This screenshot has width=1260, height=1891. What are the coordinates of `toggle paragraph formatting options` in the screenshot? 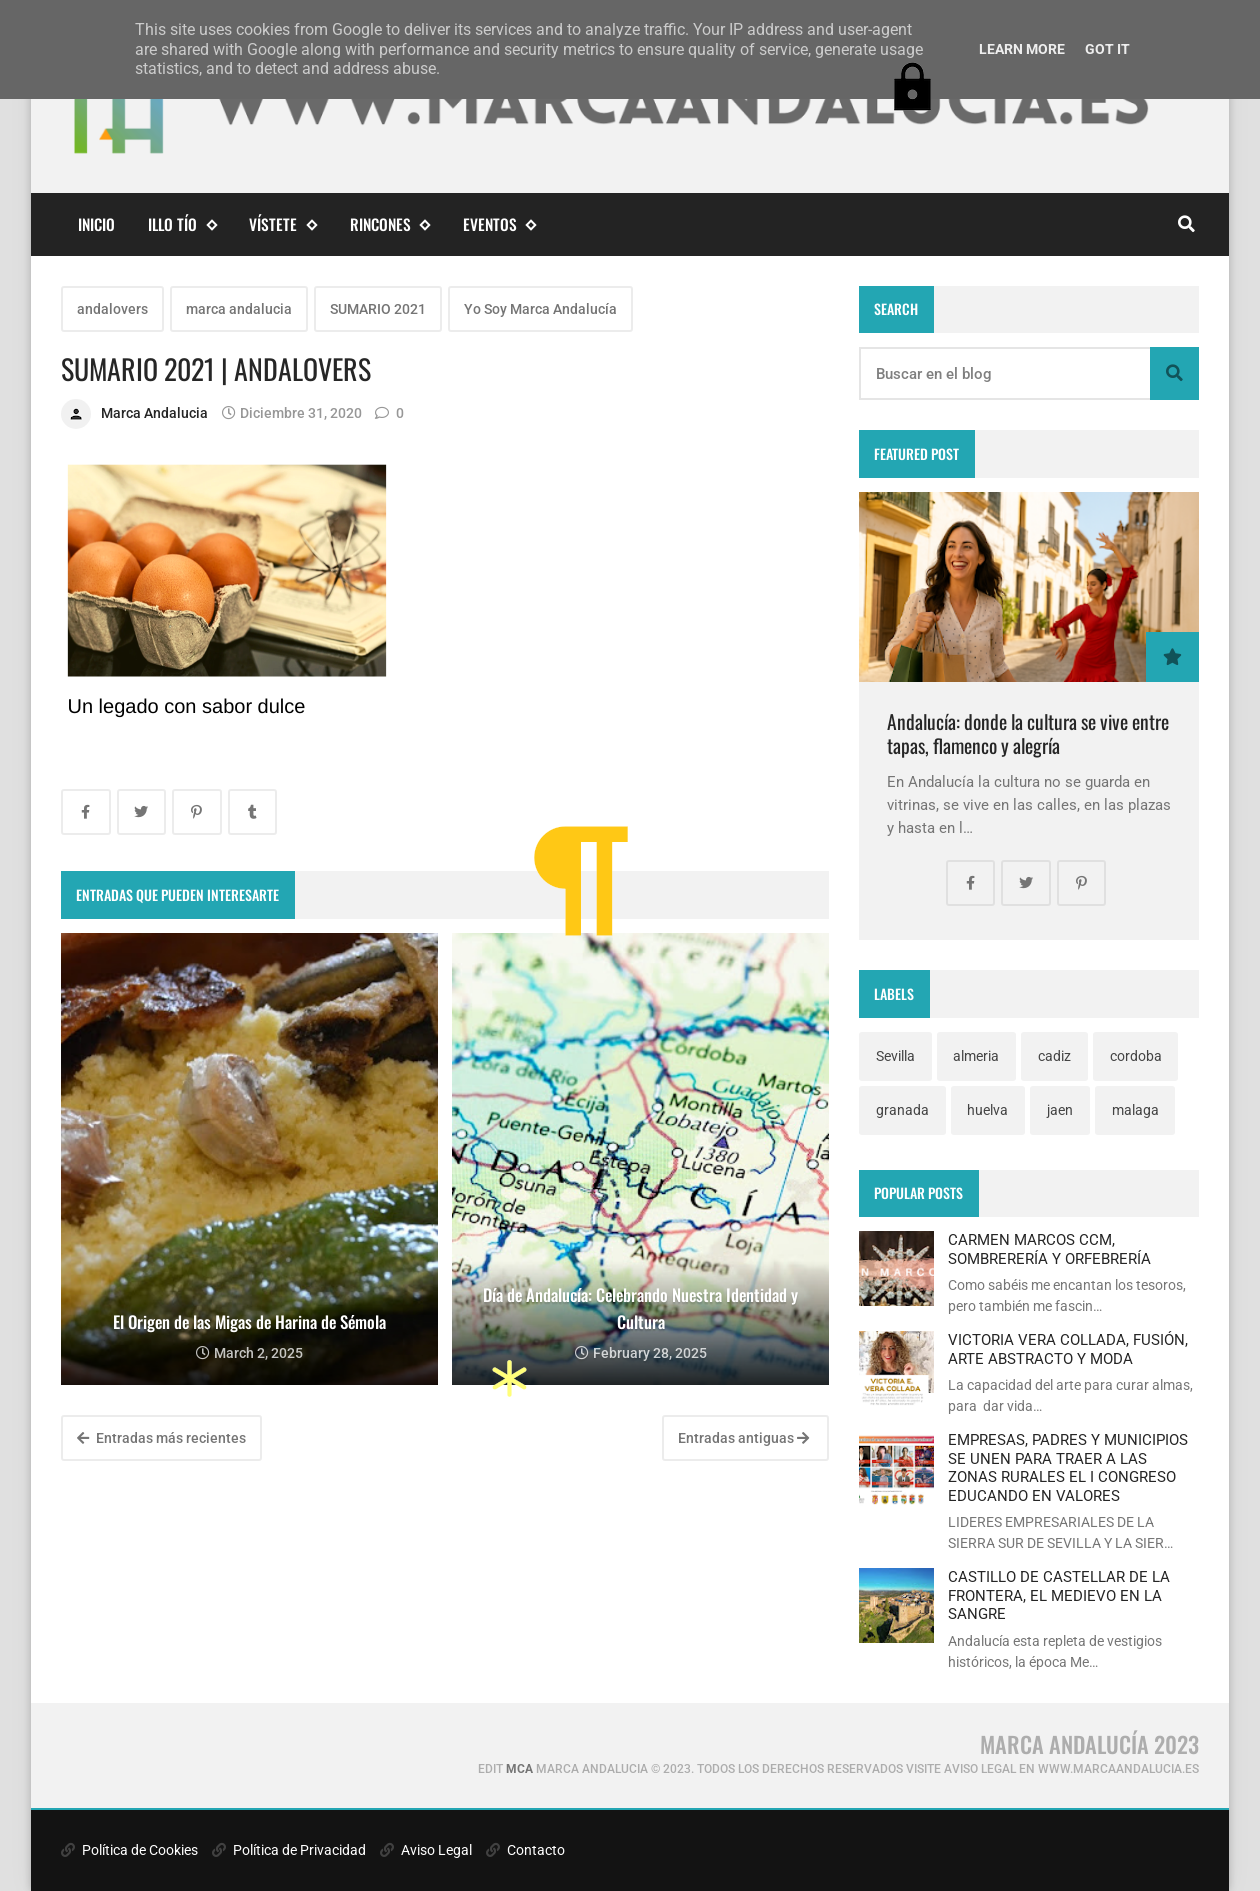 It's located at (581, 881).